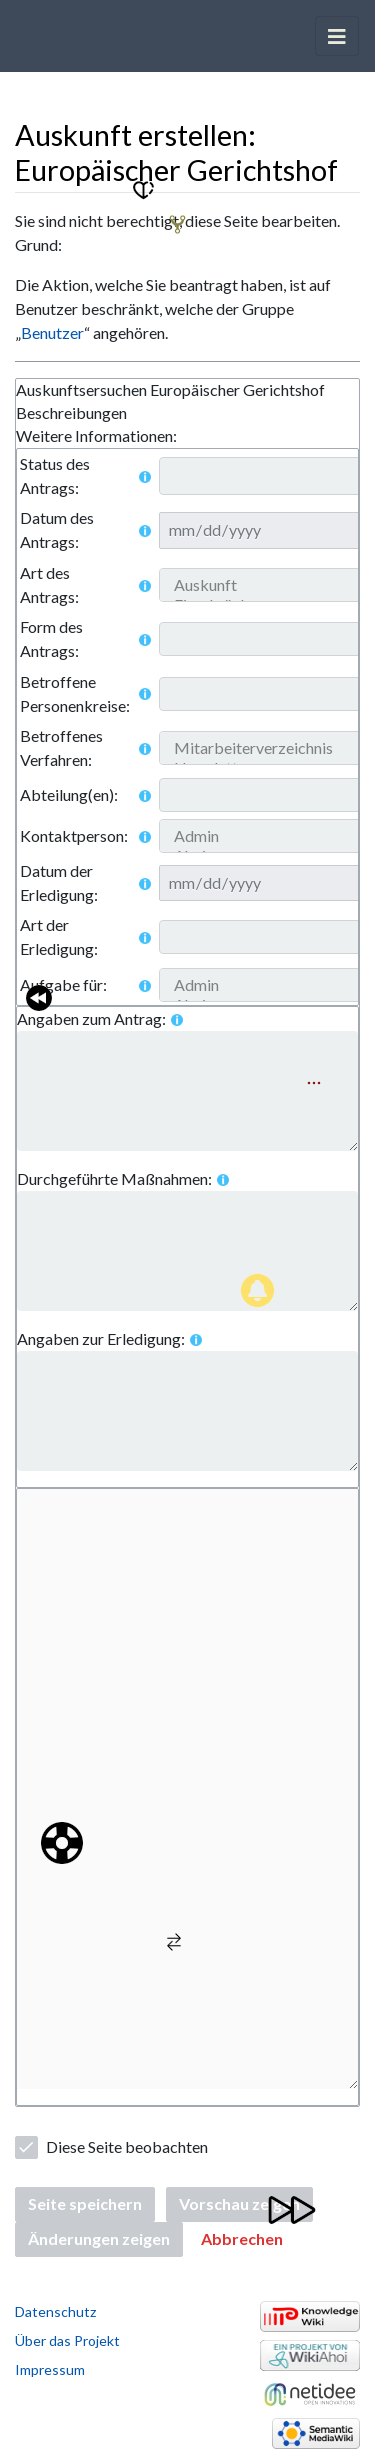 This screenshot has width=375, height=2461. What do you see at coordinates (257, 1290) in the screenshot?
I see `view notifications` at bounding box center [257, 1290].